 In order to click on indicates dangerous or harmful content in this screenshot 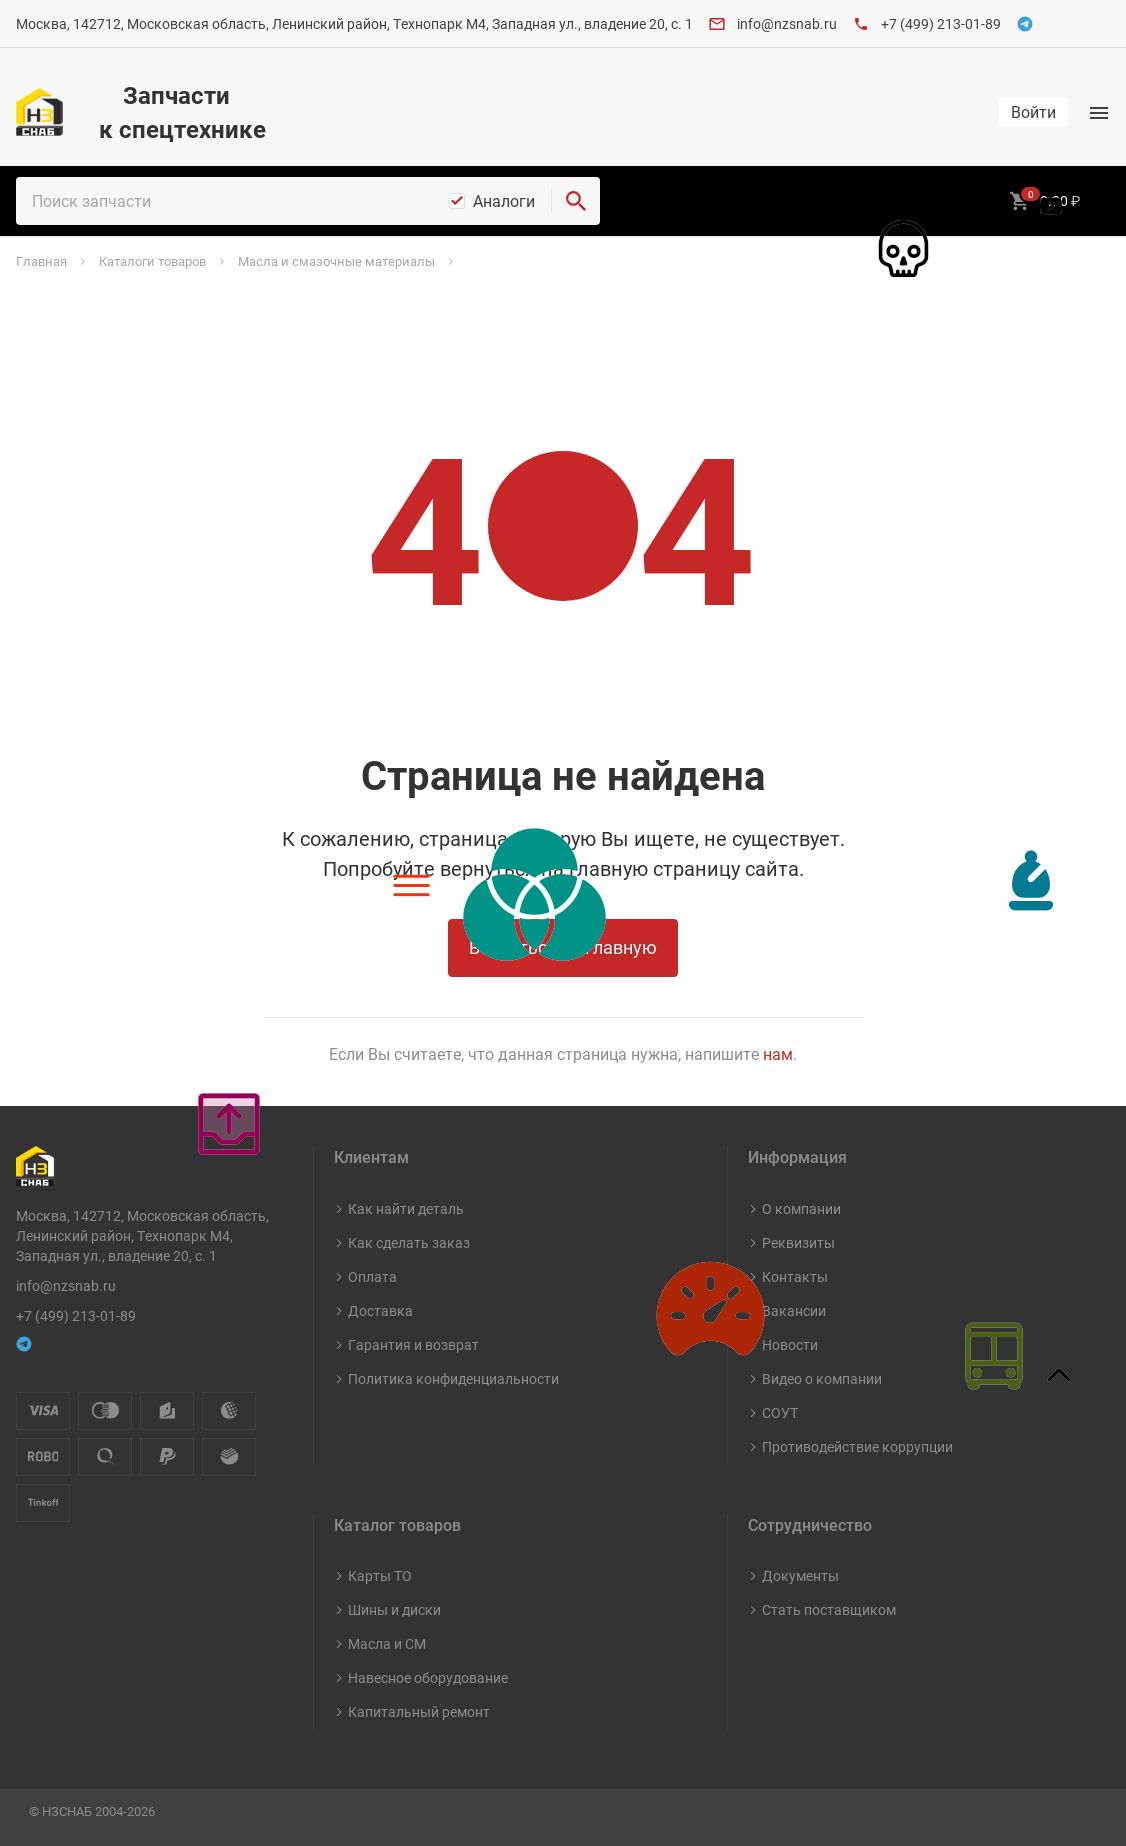, I will do `click(903, 248)`.